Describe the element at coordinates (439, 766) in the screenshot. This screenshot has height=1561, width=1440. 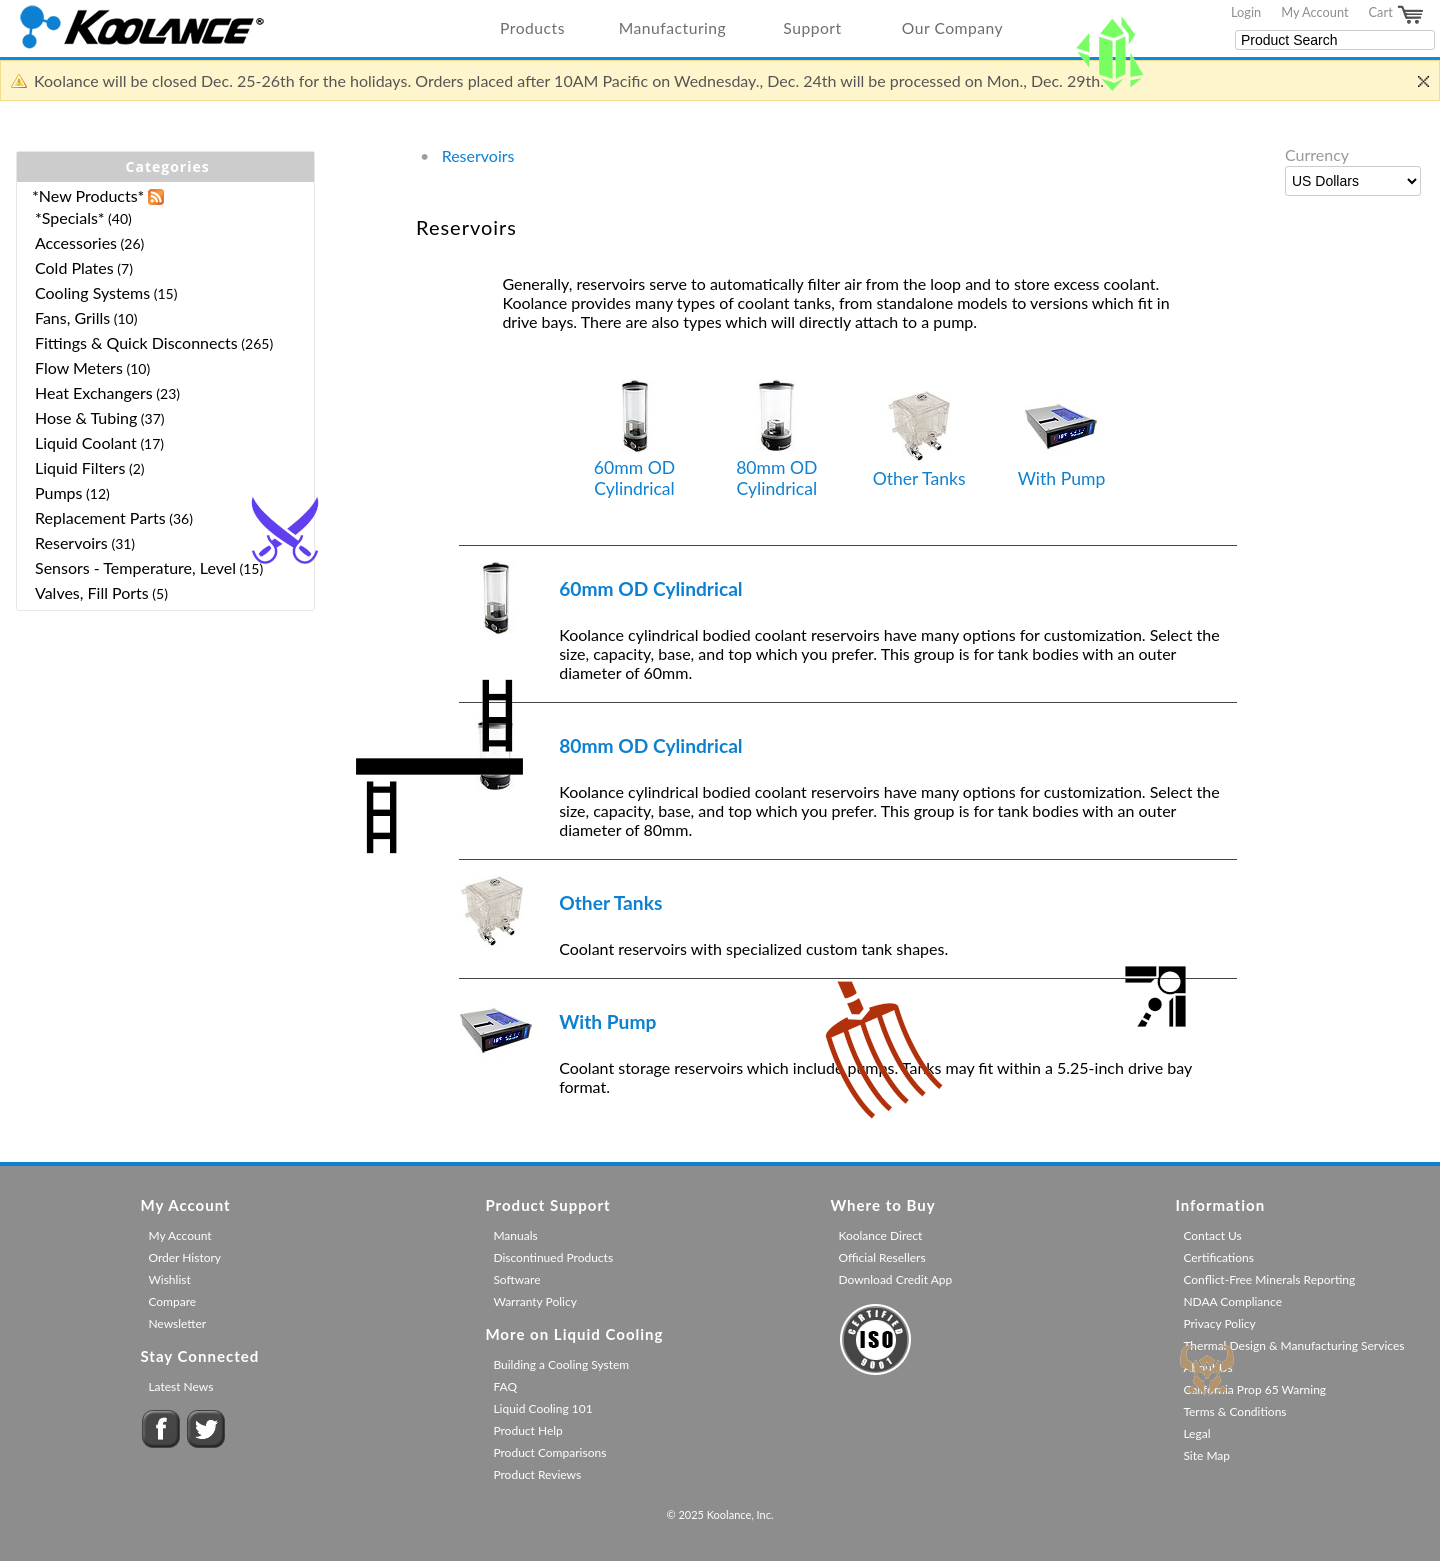
I see `access different levels or floors` at that location.